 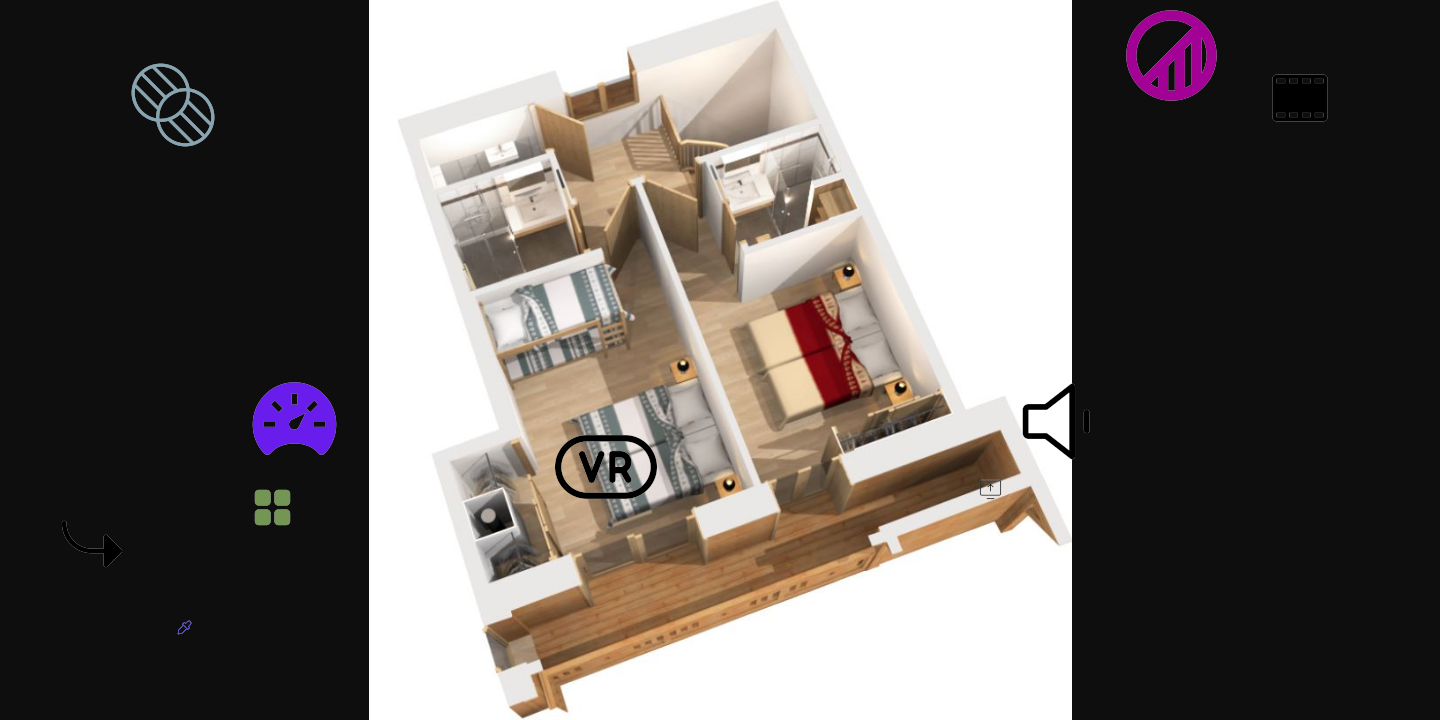 What do you see at coordinates (606, 467) in the screenshot?
I see `access virtual reality mode or features` at bounding box center [606, 467].